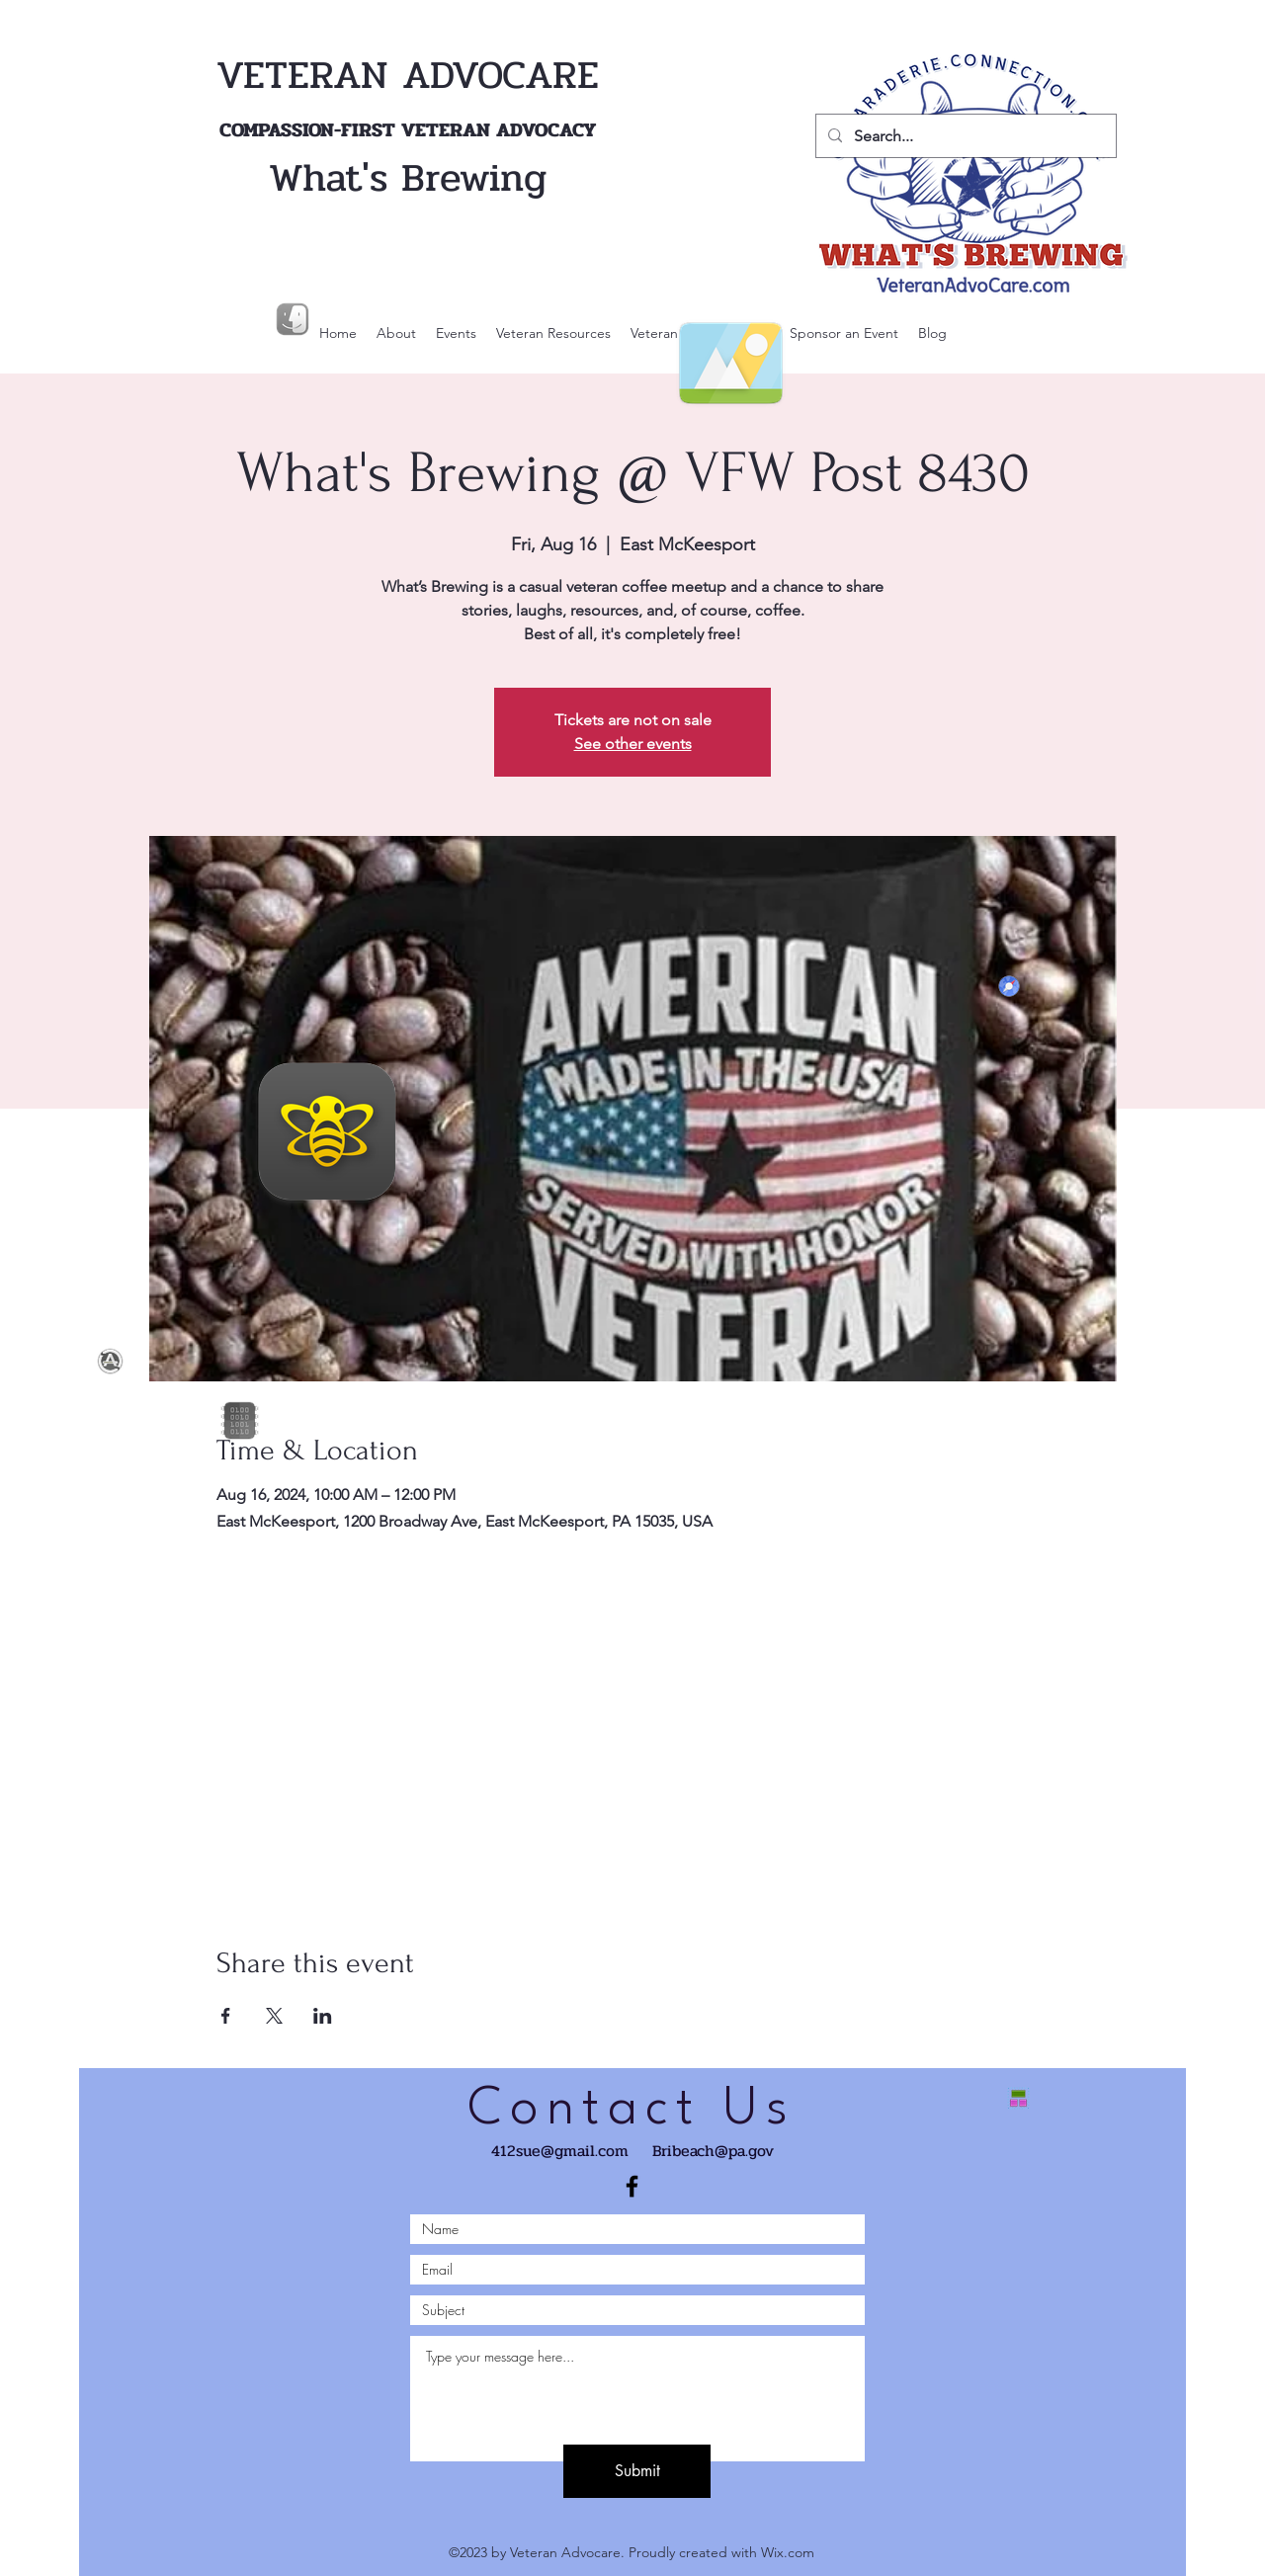 The image size is (1265, 2576). I want to click on open web browser application, so click(1009, 986).